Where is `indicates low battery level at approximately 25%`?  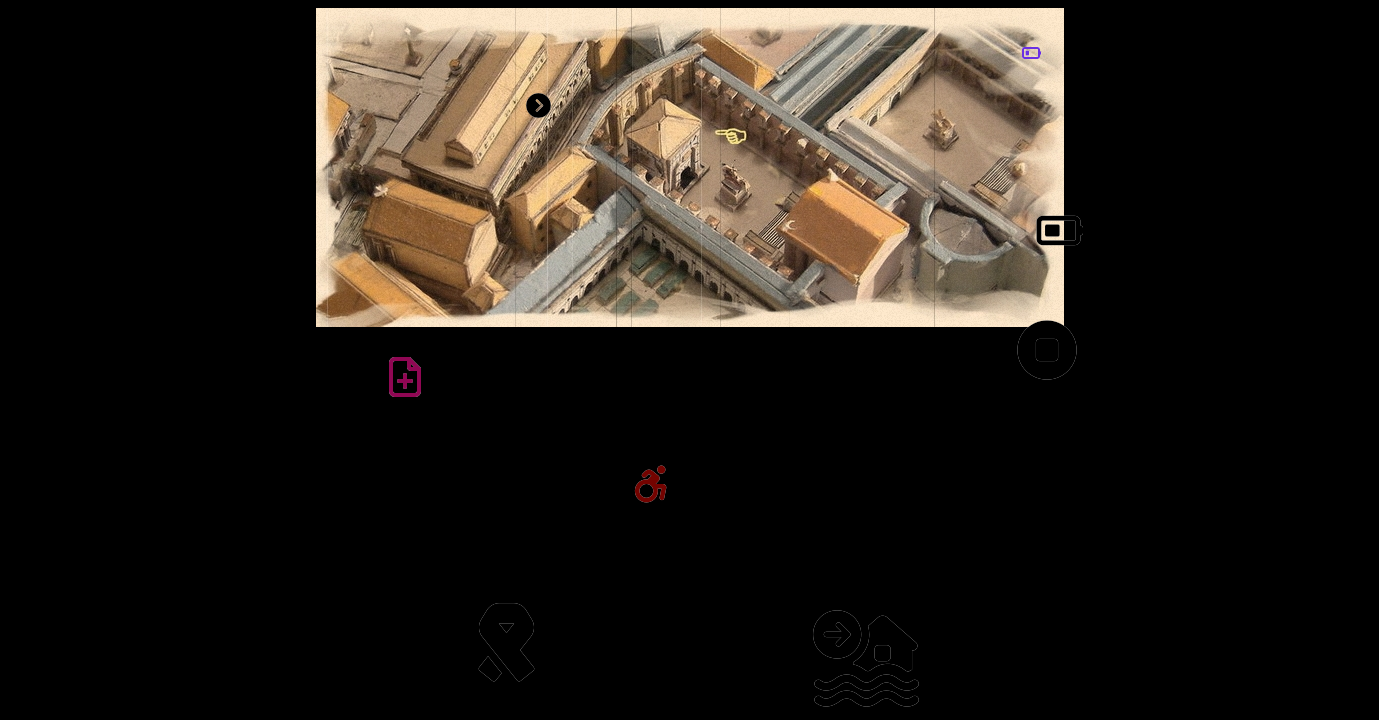 indicates low battery level at approximately 25% is located at coordinates (1031, 53).